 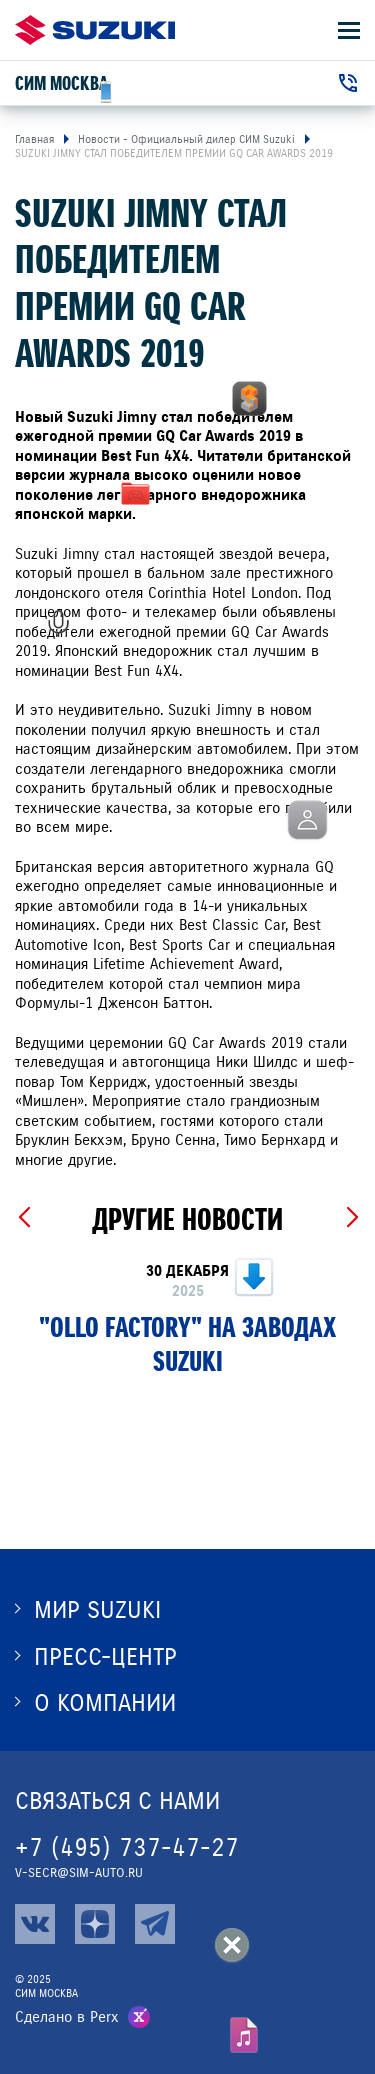 I want to click on open your games folder, so click(x=135, y=493).